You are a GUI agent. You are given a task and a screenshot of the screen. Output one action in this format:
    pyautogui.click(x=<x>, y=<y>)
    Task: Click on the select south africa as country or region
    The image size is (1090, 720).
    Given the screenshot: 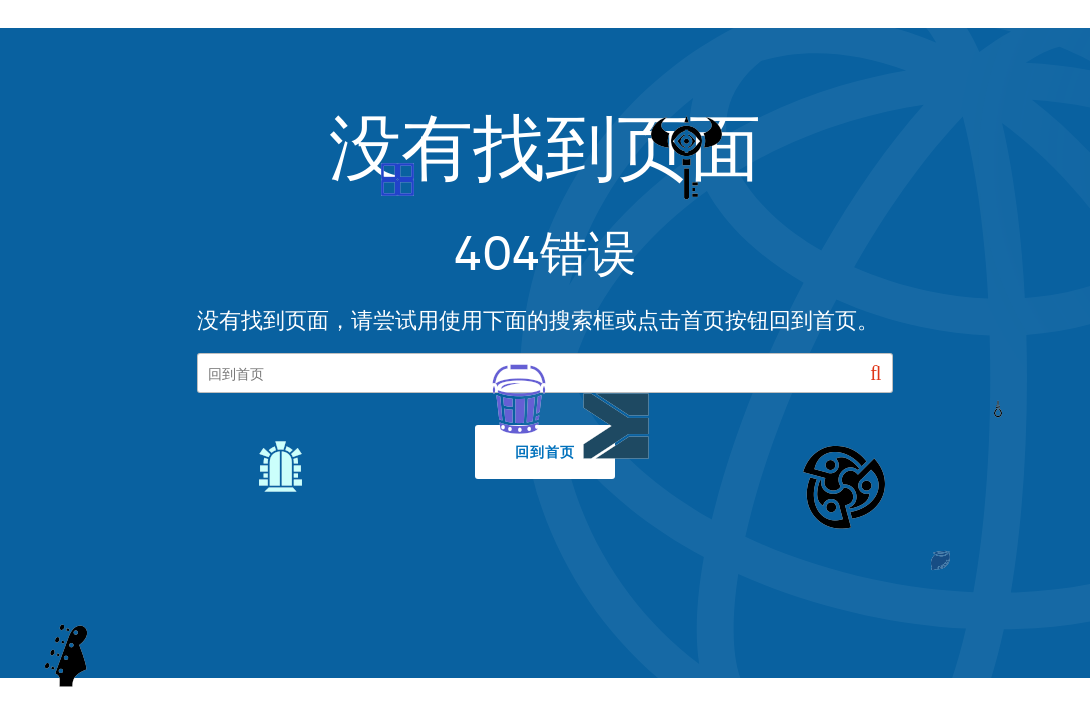 What is the action you would take?
    pyautogui.click(x=616, y=426)
    